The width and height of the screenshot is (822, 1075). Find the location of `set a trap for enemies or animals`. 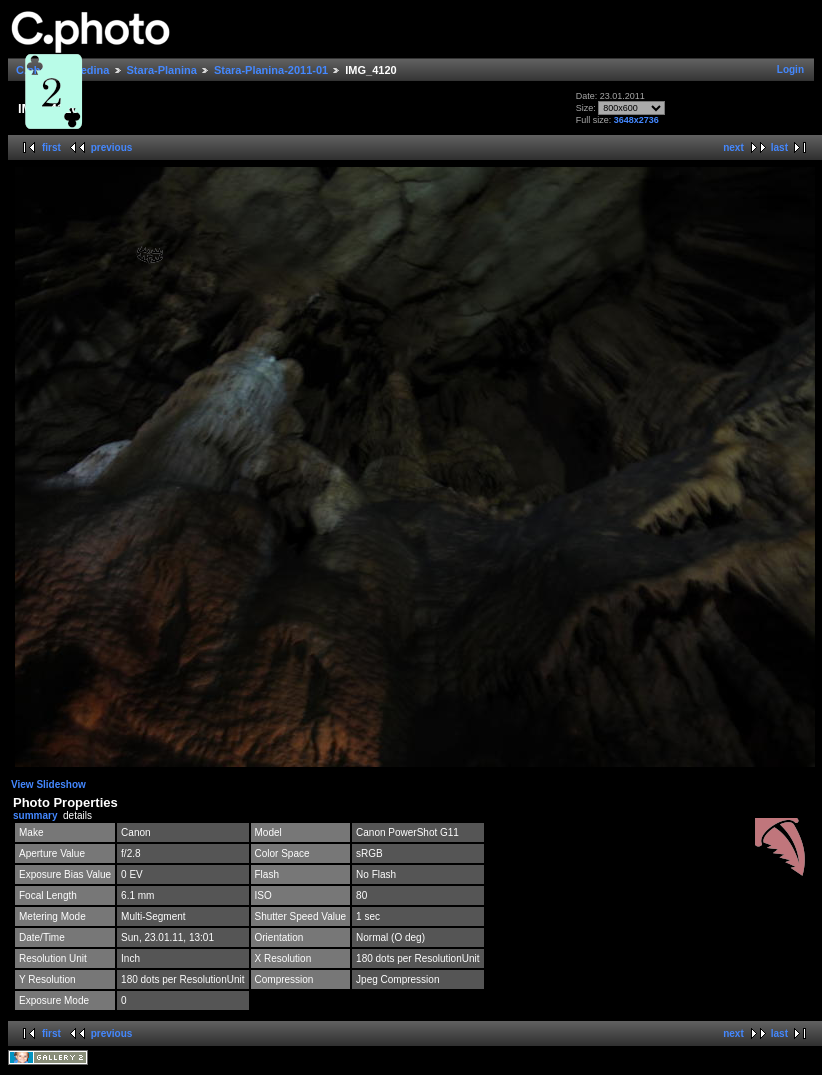

set a trap for enemies or animals is located at coordinates (150, 254).